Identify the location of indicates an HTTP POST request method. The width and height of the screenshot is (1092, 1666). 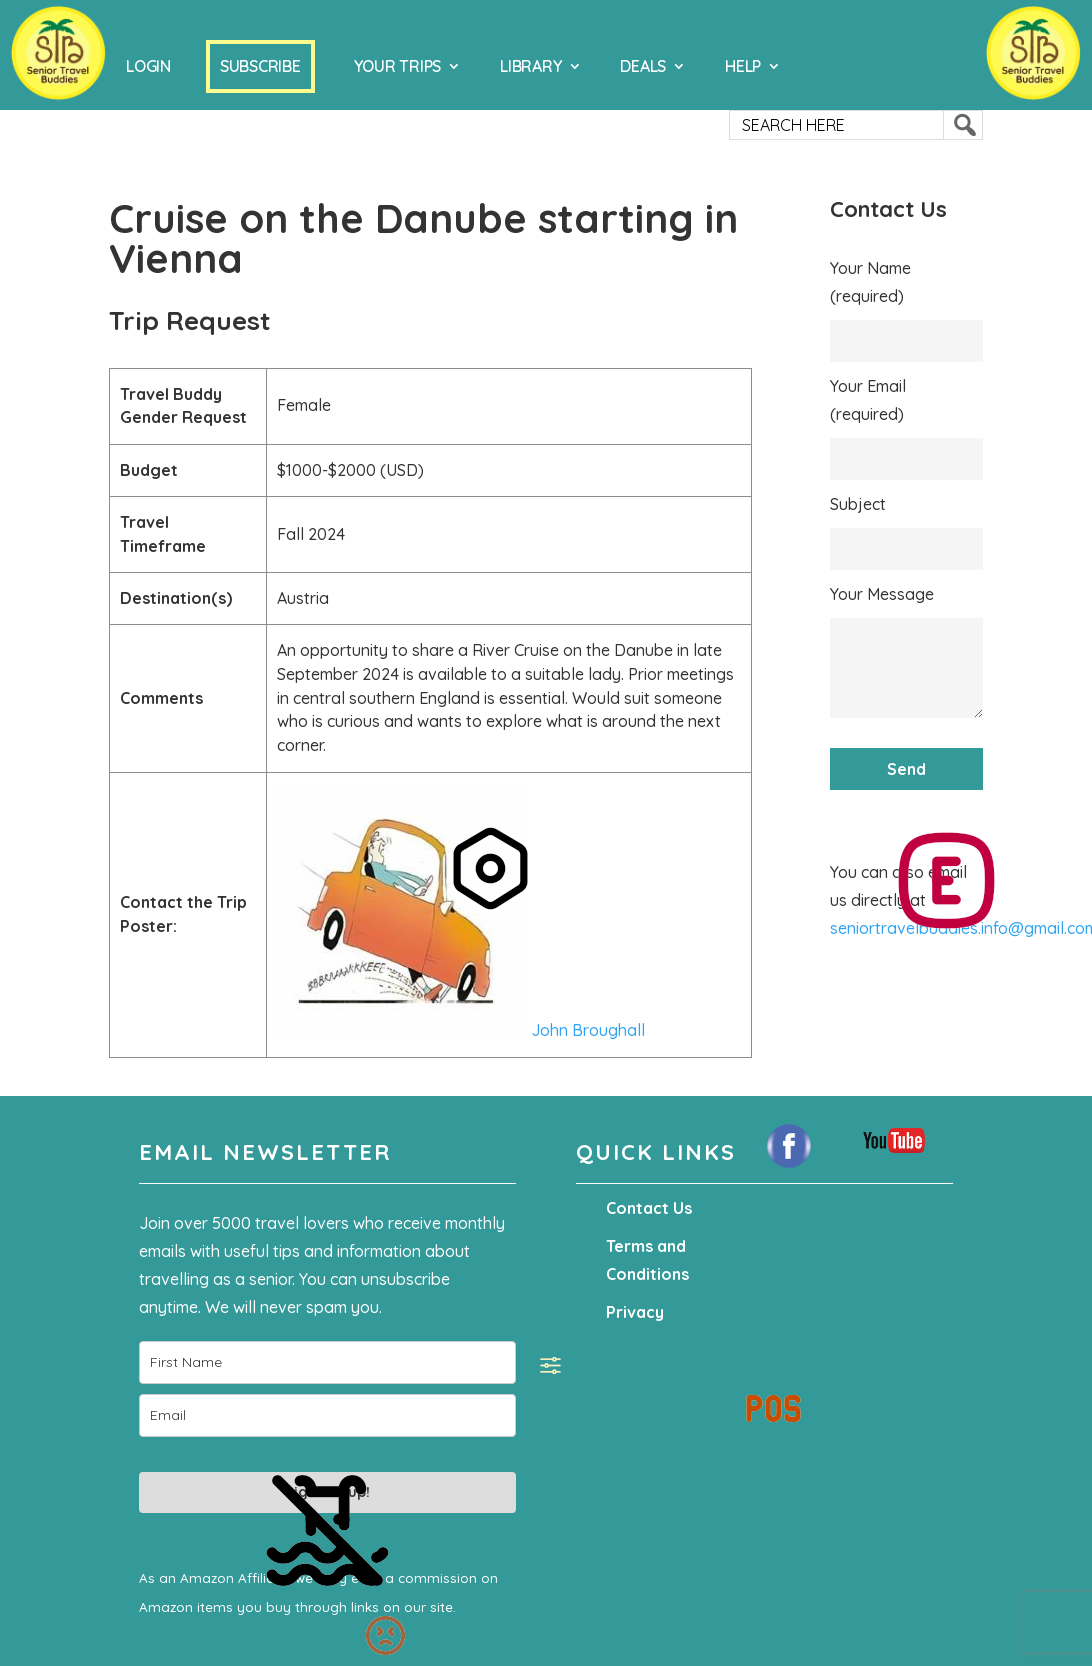
(773, 1408).